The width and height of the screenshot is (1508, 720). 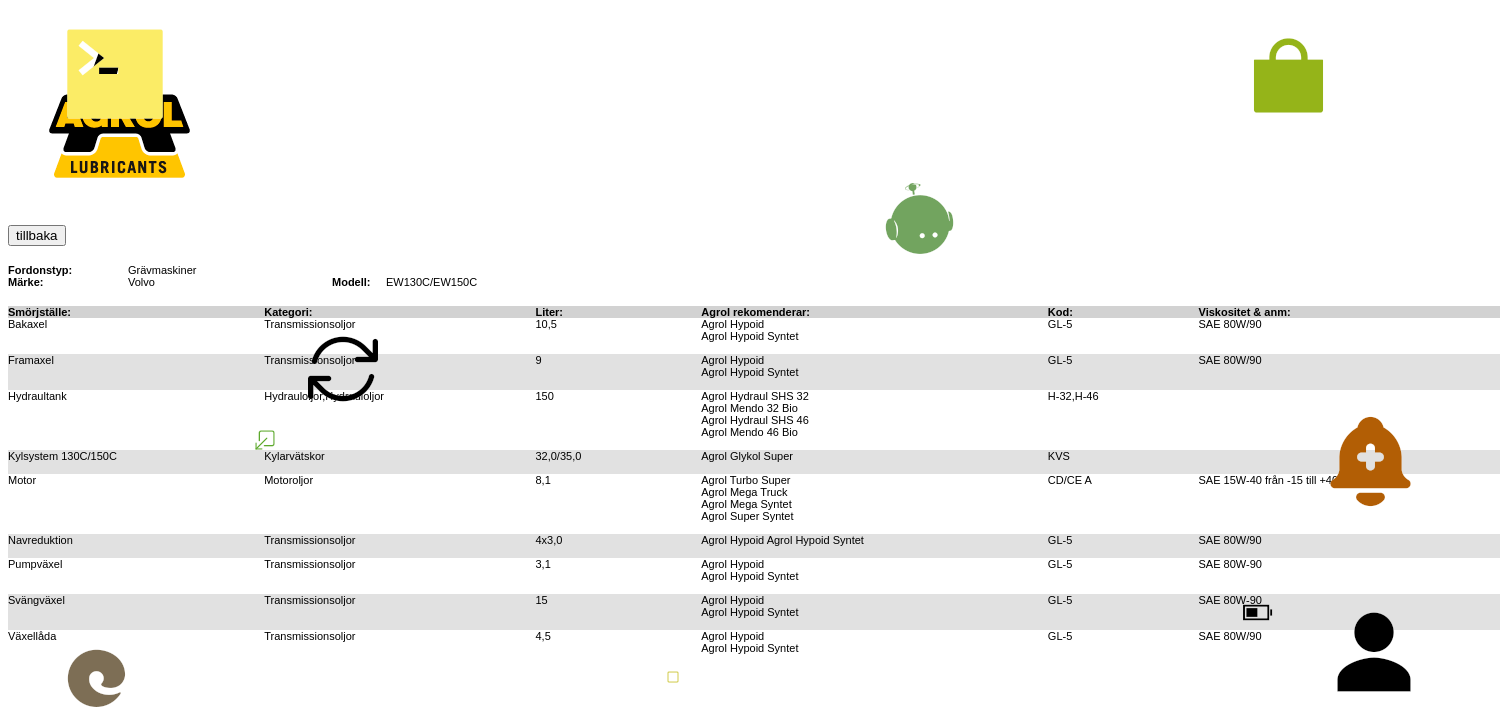 What do you see at coordinates (1257, 612) in the screenshot?
I see `indicates battery is at 50% charge` at bounding box center [1257, 612].